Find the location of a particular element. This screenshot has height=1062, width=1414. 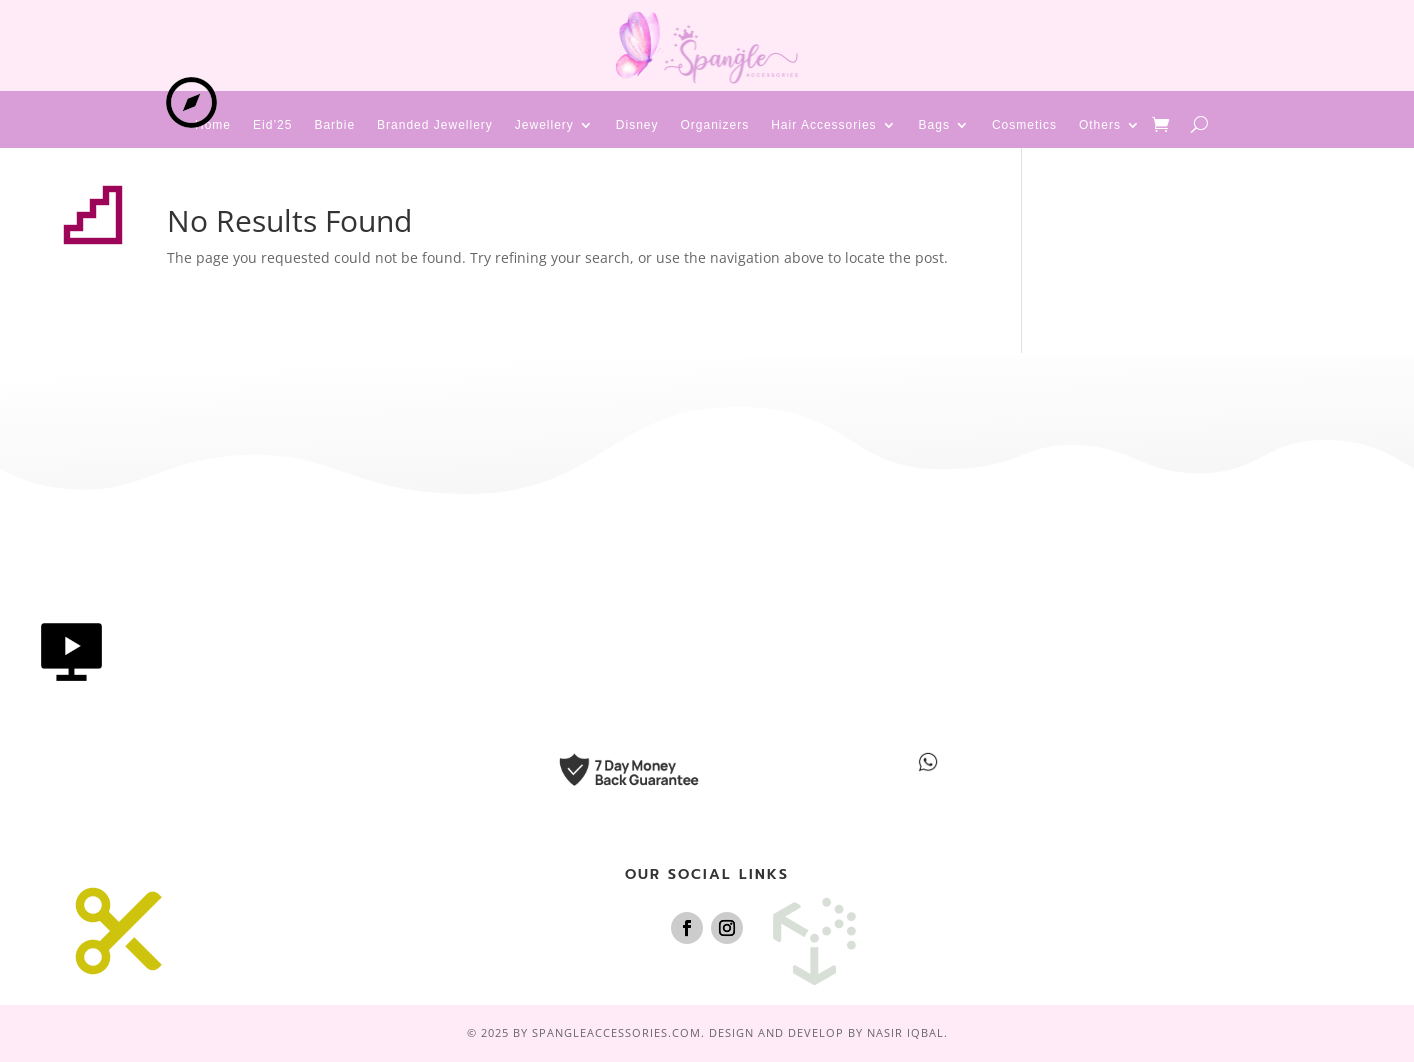

access navigation or direction features is located at coordinates (191, 102).